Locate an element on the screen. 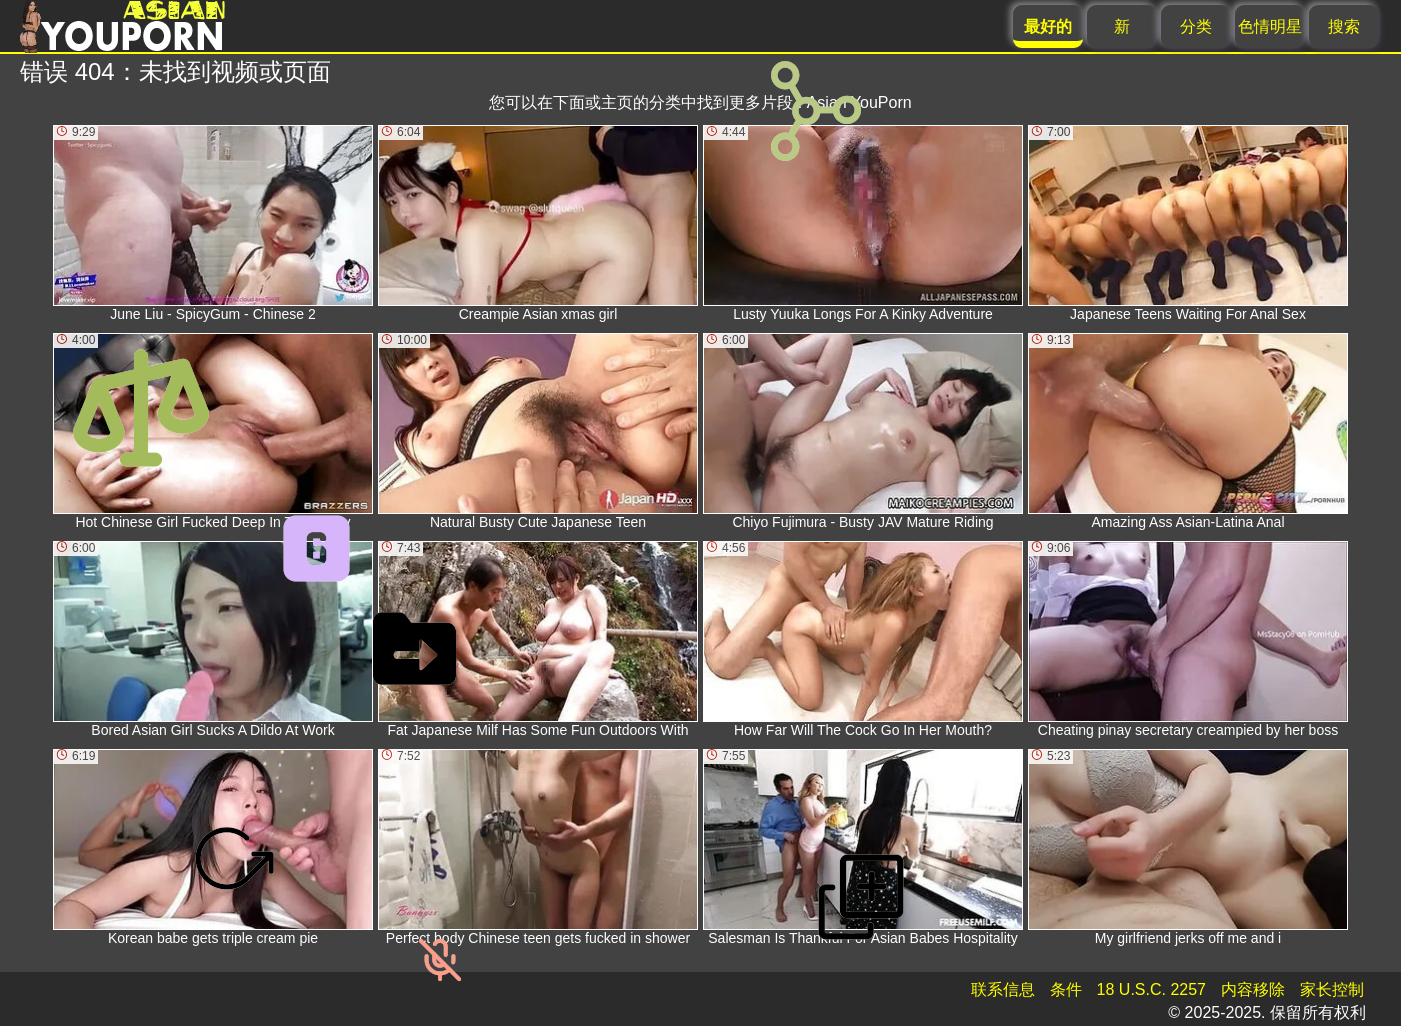  access AI model settings is located at coordinates (815, 111).